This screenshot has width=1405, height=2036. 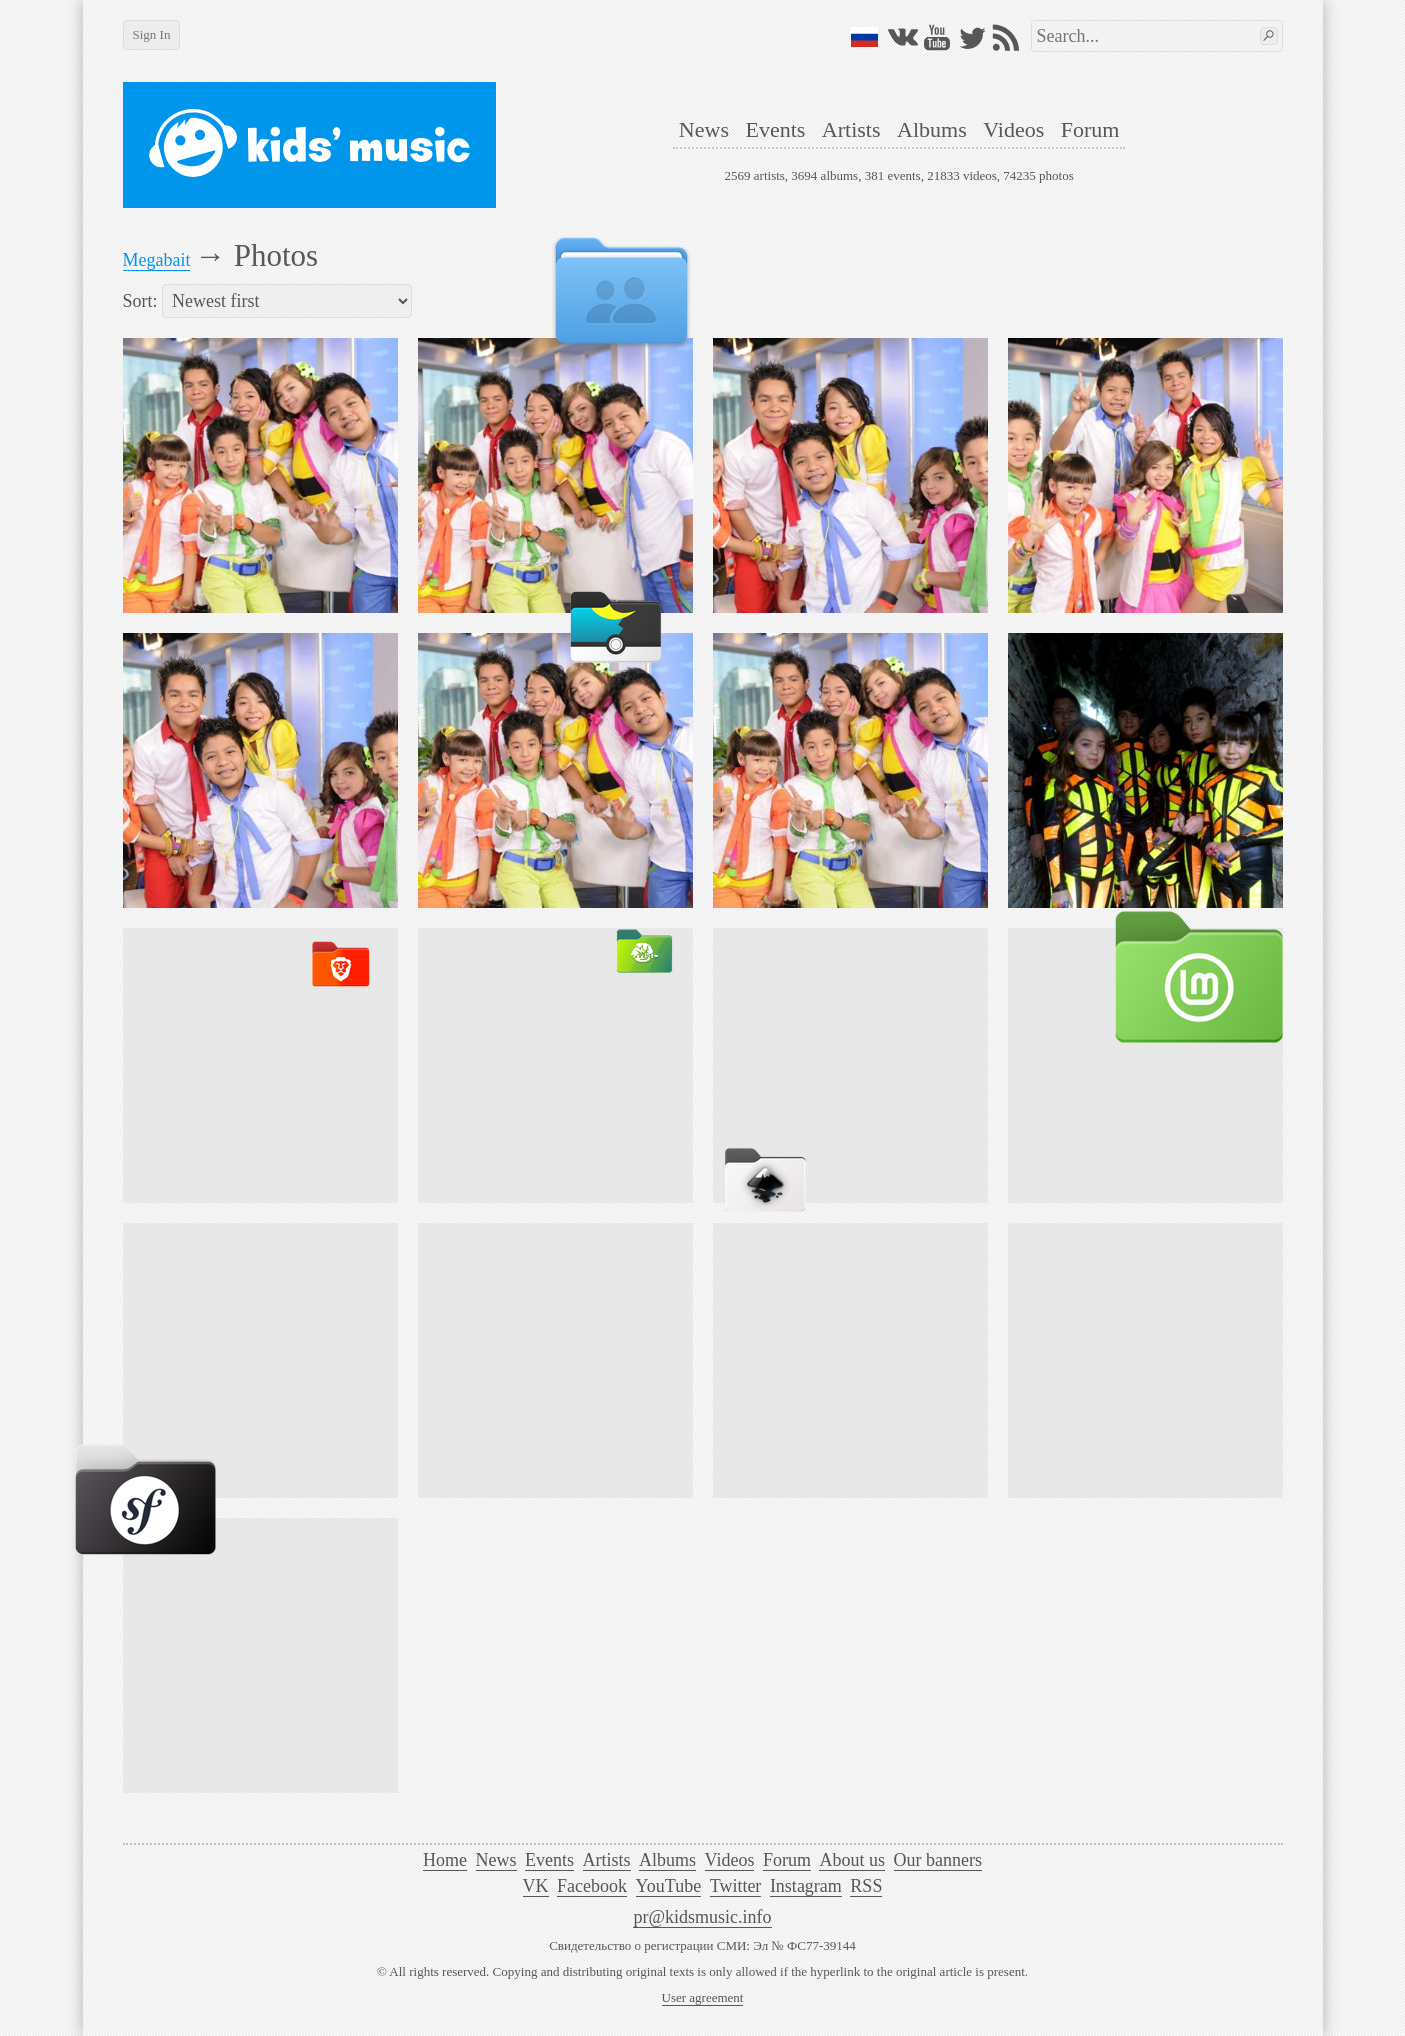 I want to click on open GameJolt game files folder, so click(x=644, y=952).